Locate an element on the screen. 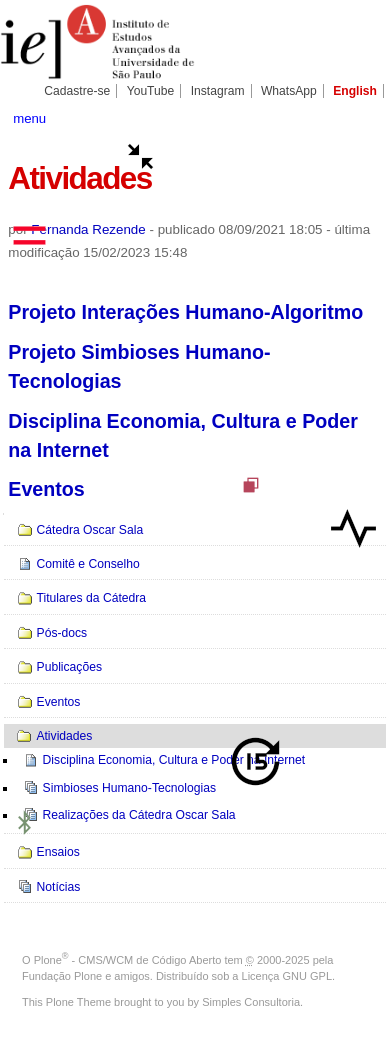 The height and width of the screenshot is (1041, 390). bluetooth connectivity status is located at coordinates (24, 822).